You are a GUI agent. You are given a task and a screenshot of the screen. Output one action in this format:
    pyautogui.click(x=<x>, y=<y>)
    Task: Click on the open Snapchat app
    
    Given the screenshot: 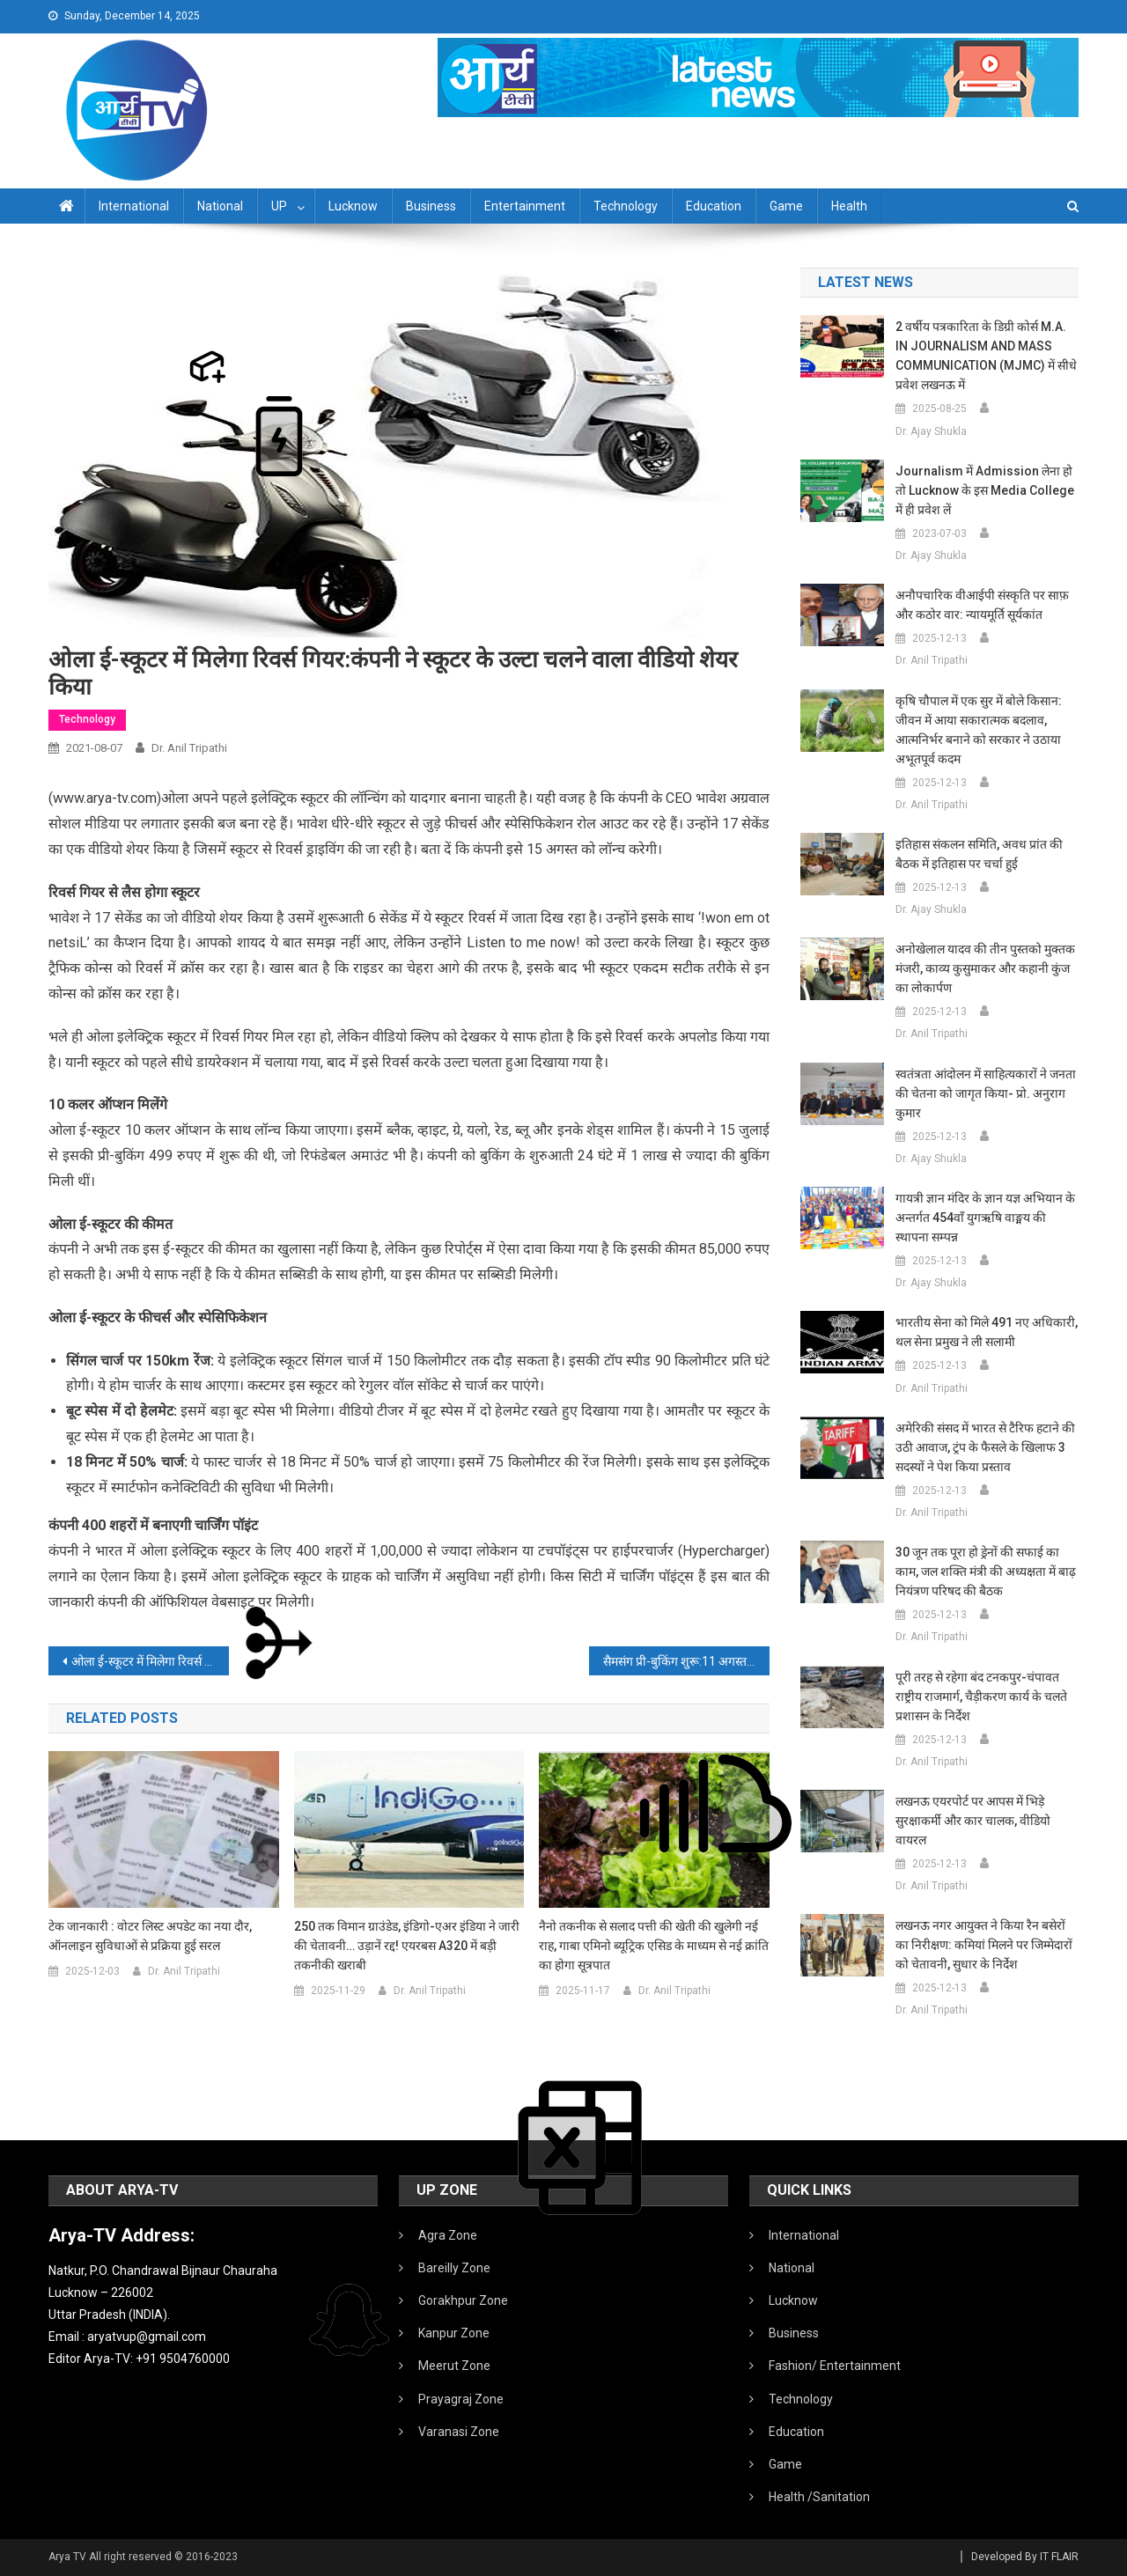 What is the action you would take?
    pyautogui.click(x=349, y=2321)
    